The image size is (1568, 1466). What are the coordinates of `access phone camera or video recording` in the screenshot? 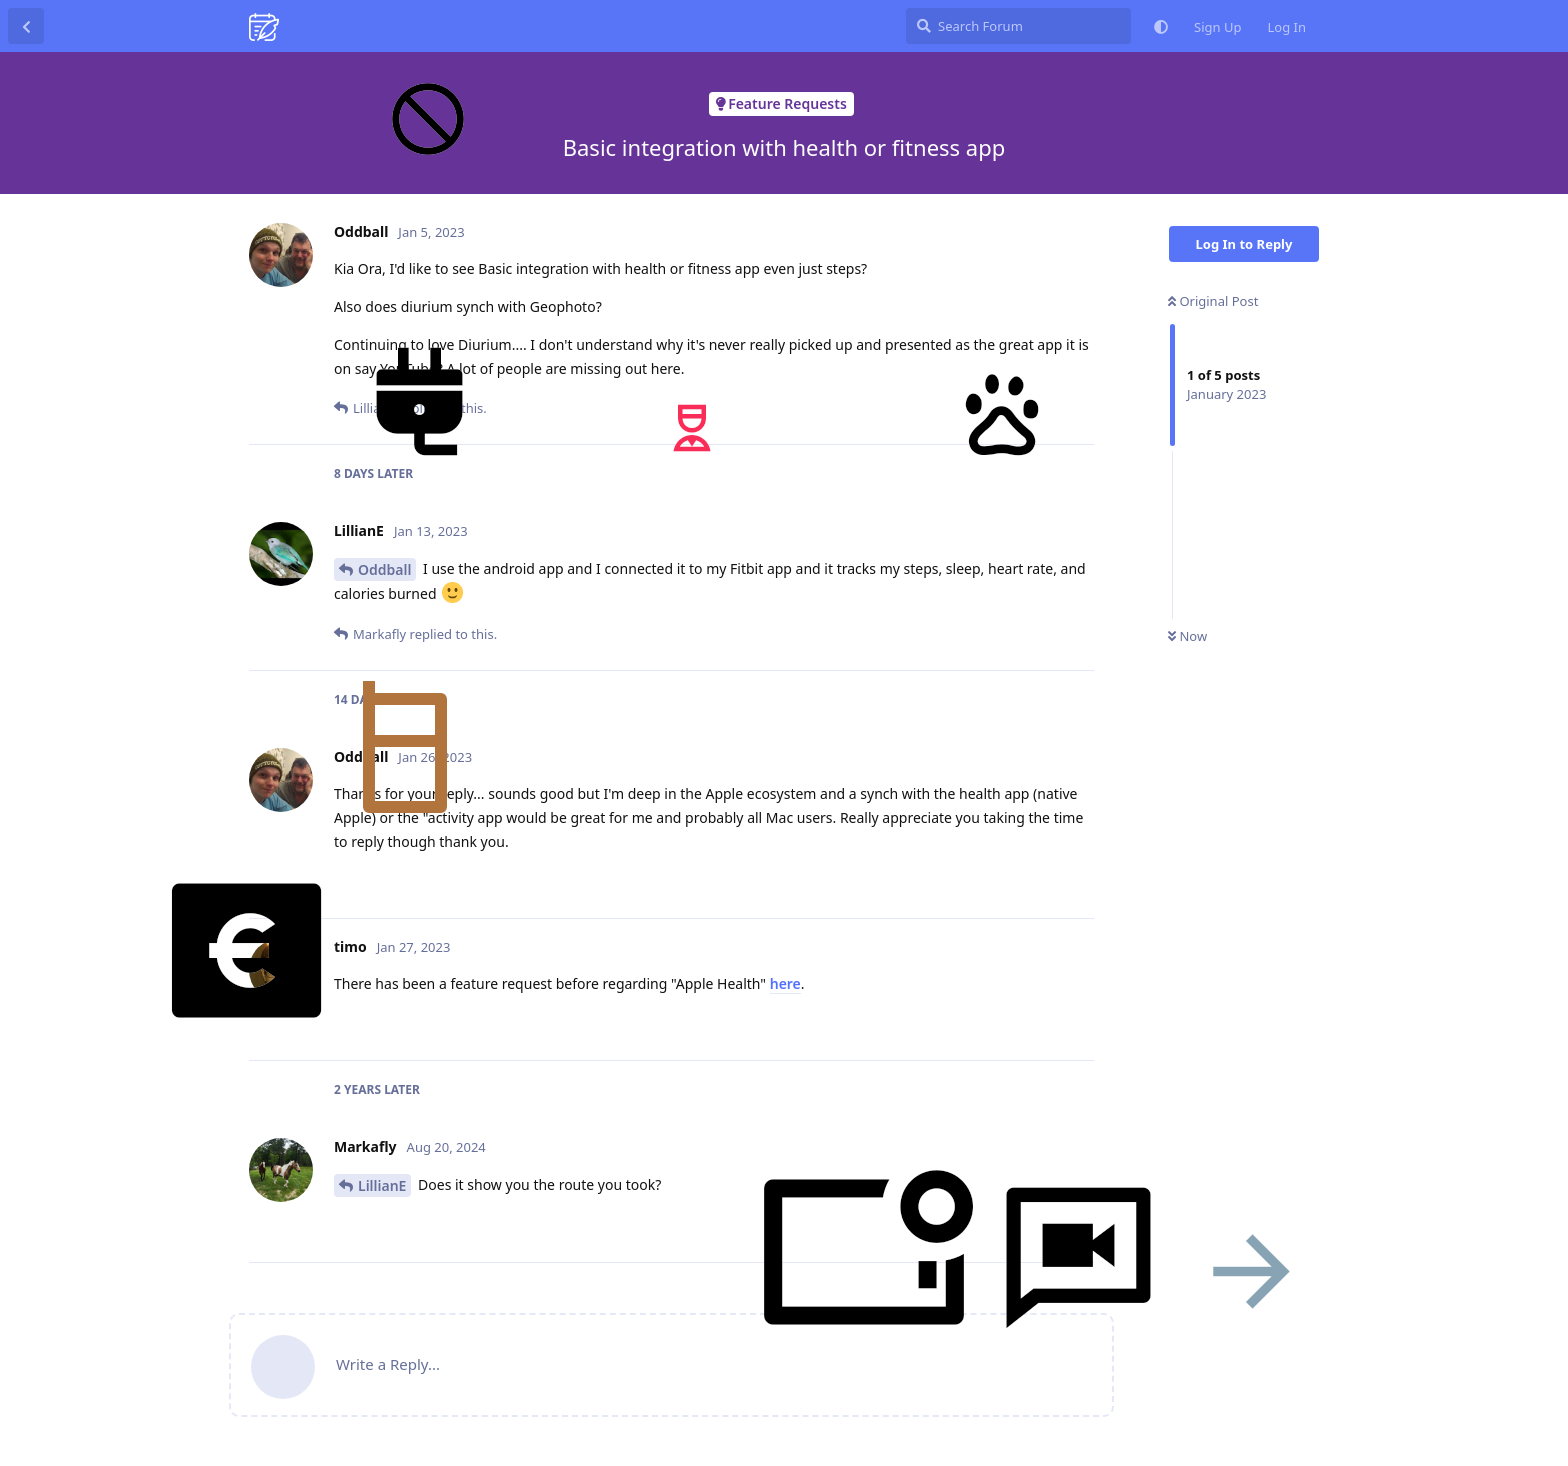 It's located at (864, 1252).